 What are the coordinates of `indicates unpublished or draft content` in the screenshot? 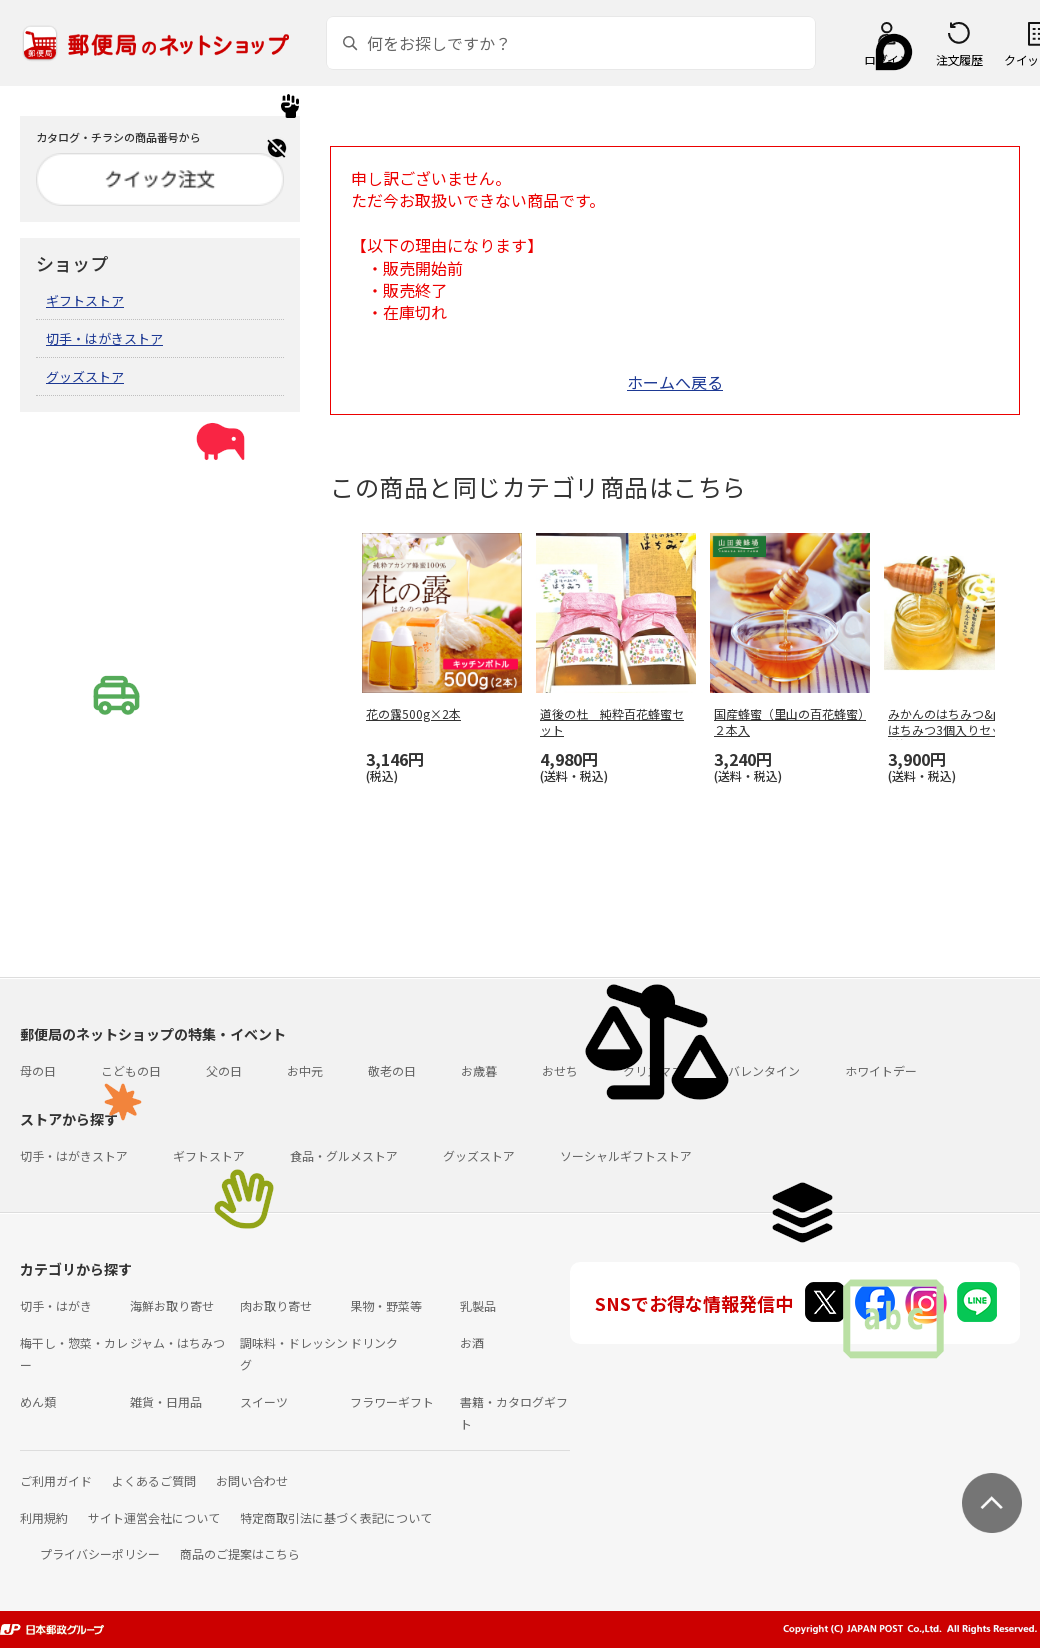 It's located at (277, 148).